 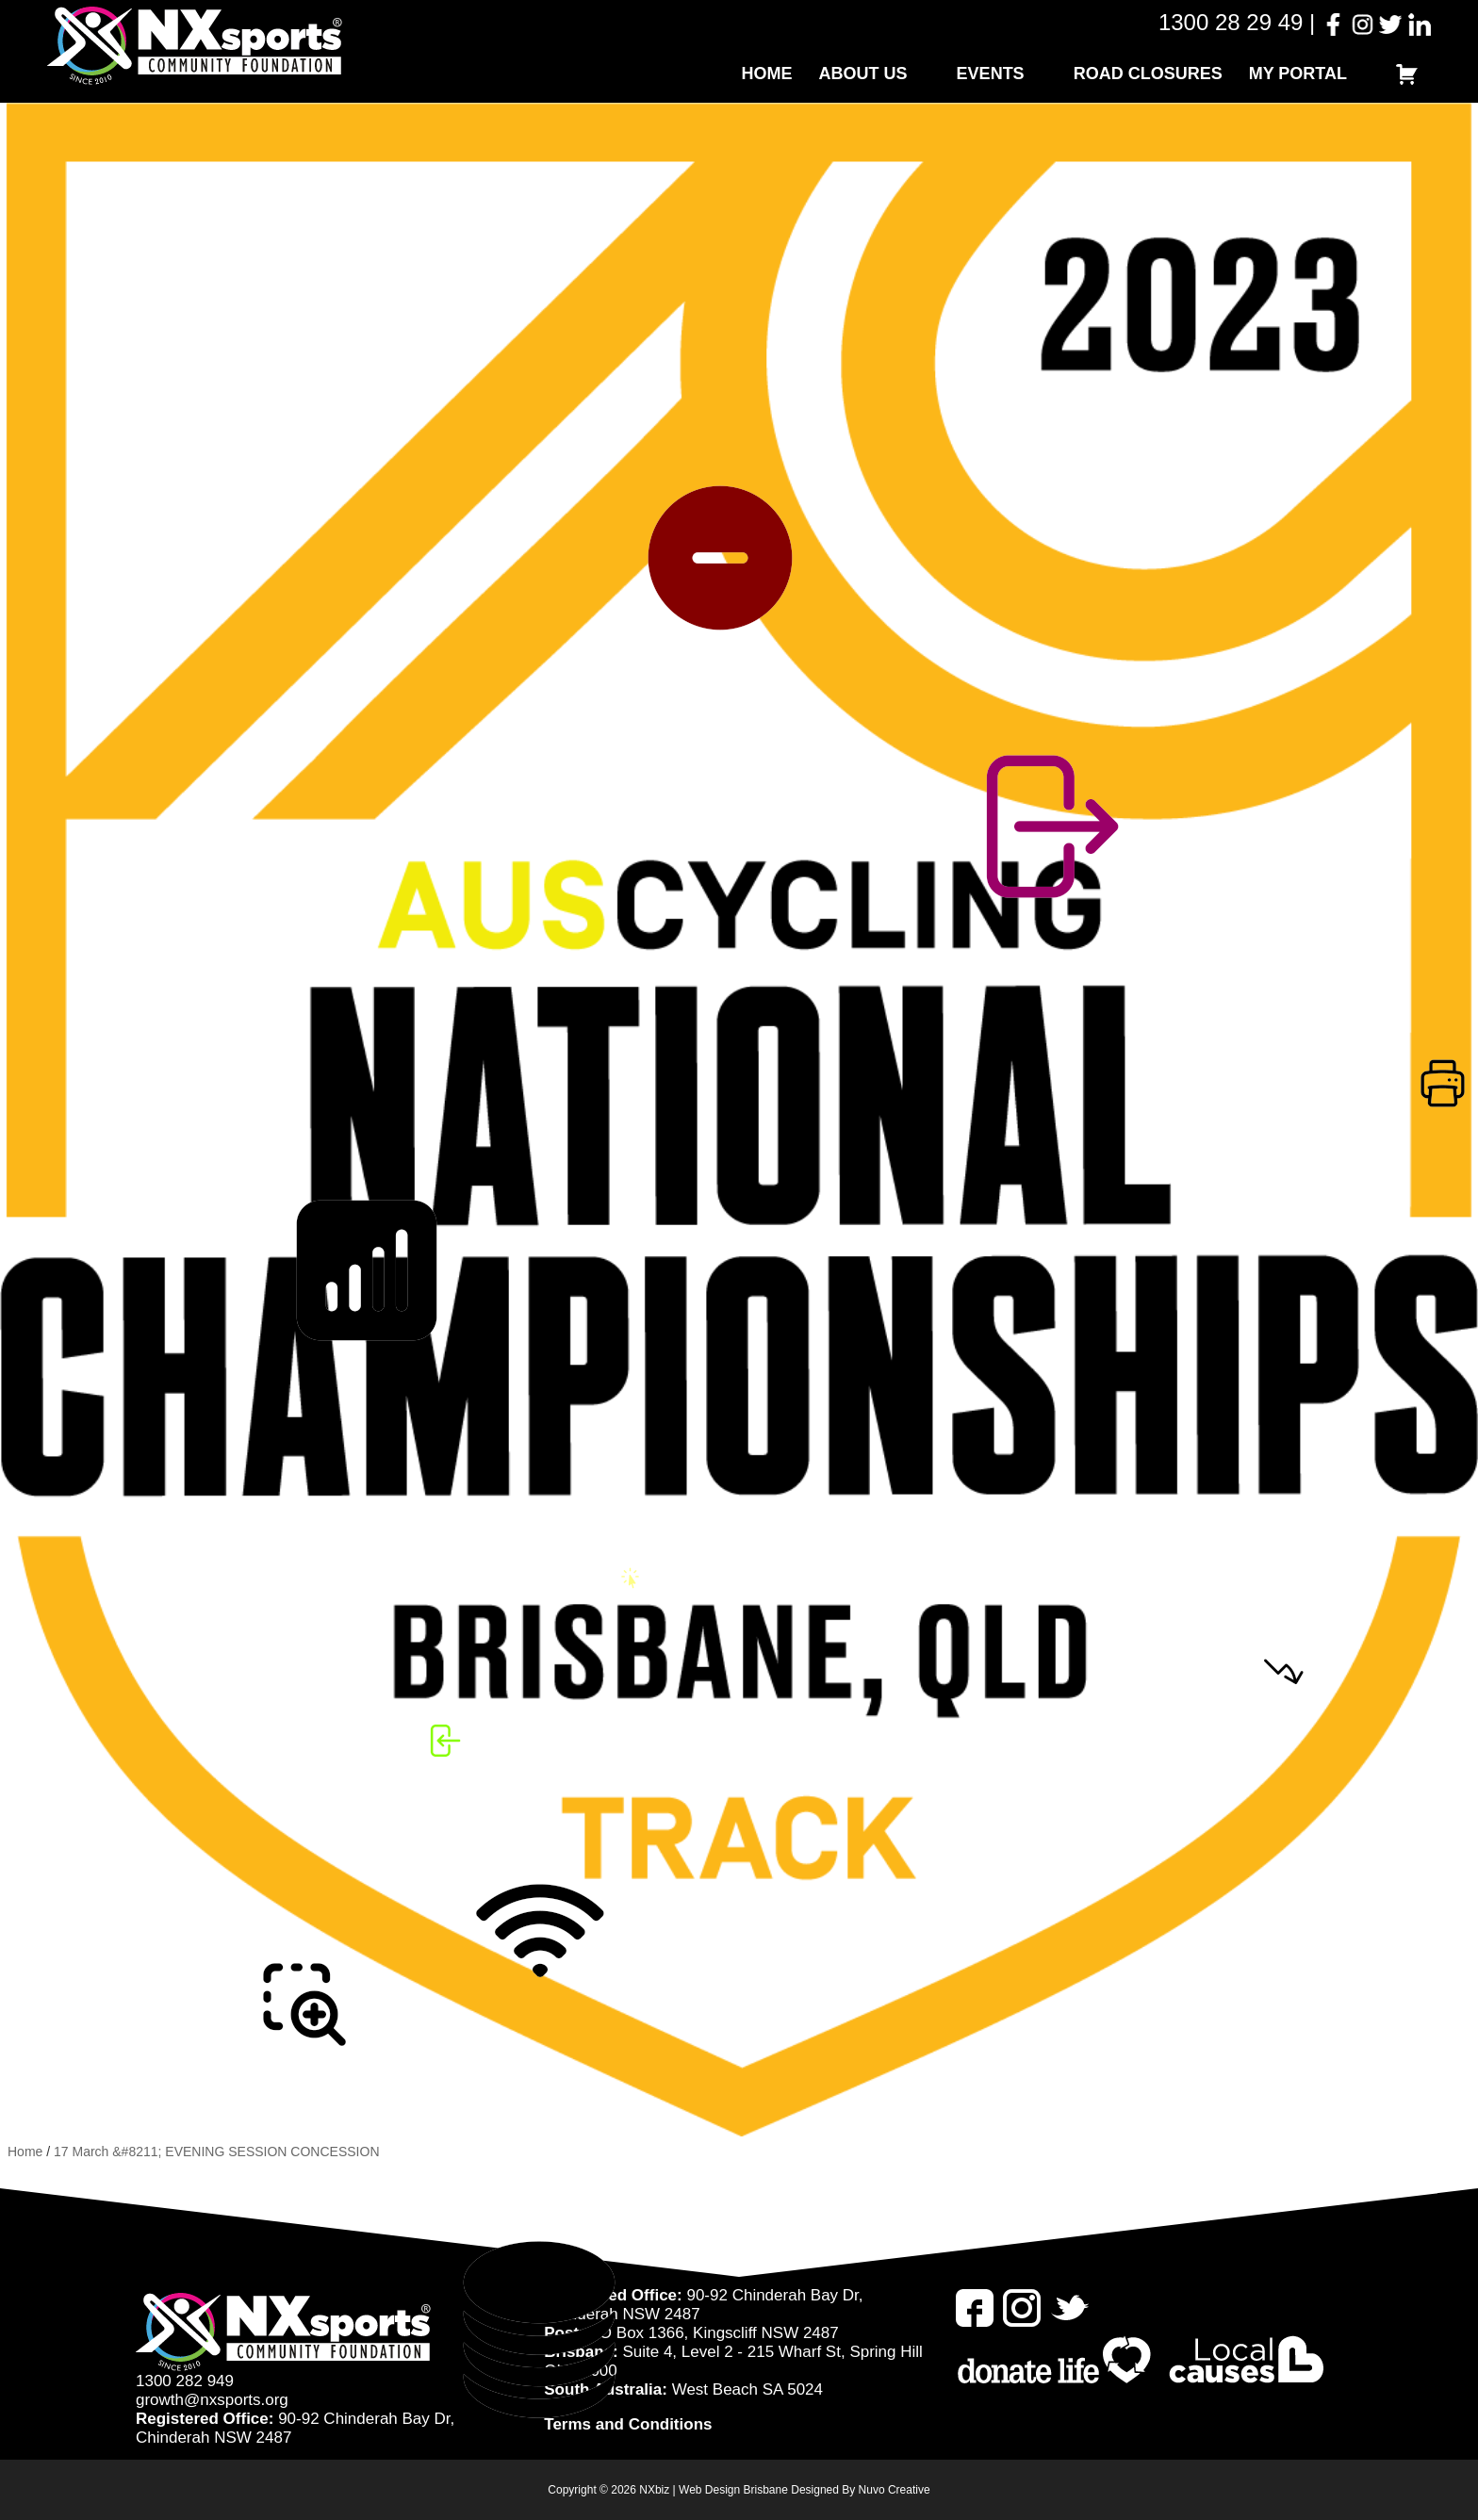 I want to click on remove an item from a list or collection, so click(x=720, y=558).